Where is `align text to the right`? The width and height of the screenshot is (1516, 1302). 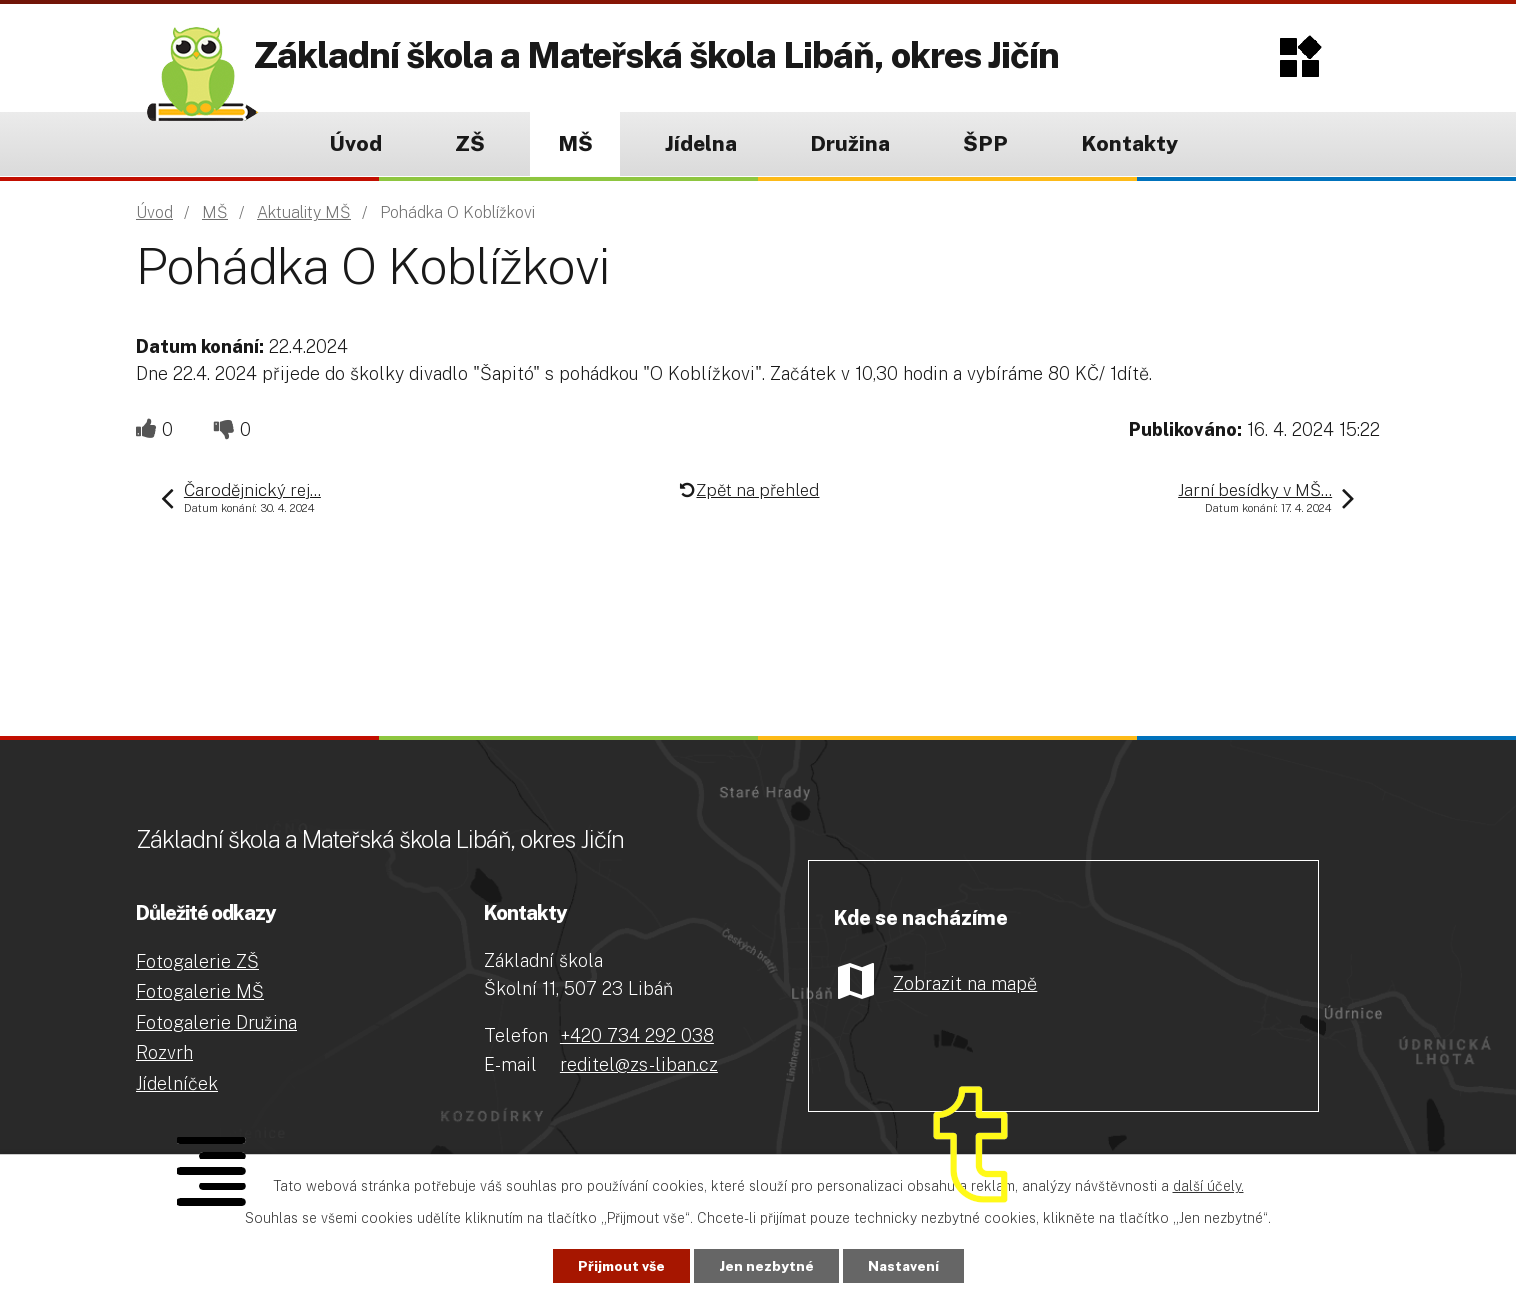 align text to the right is located at coordinates (211, 1171).